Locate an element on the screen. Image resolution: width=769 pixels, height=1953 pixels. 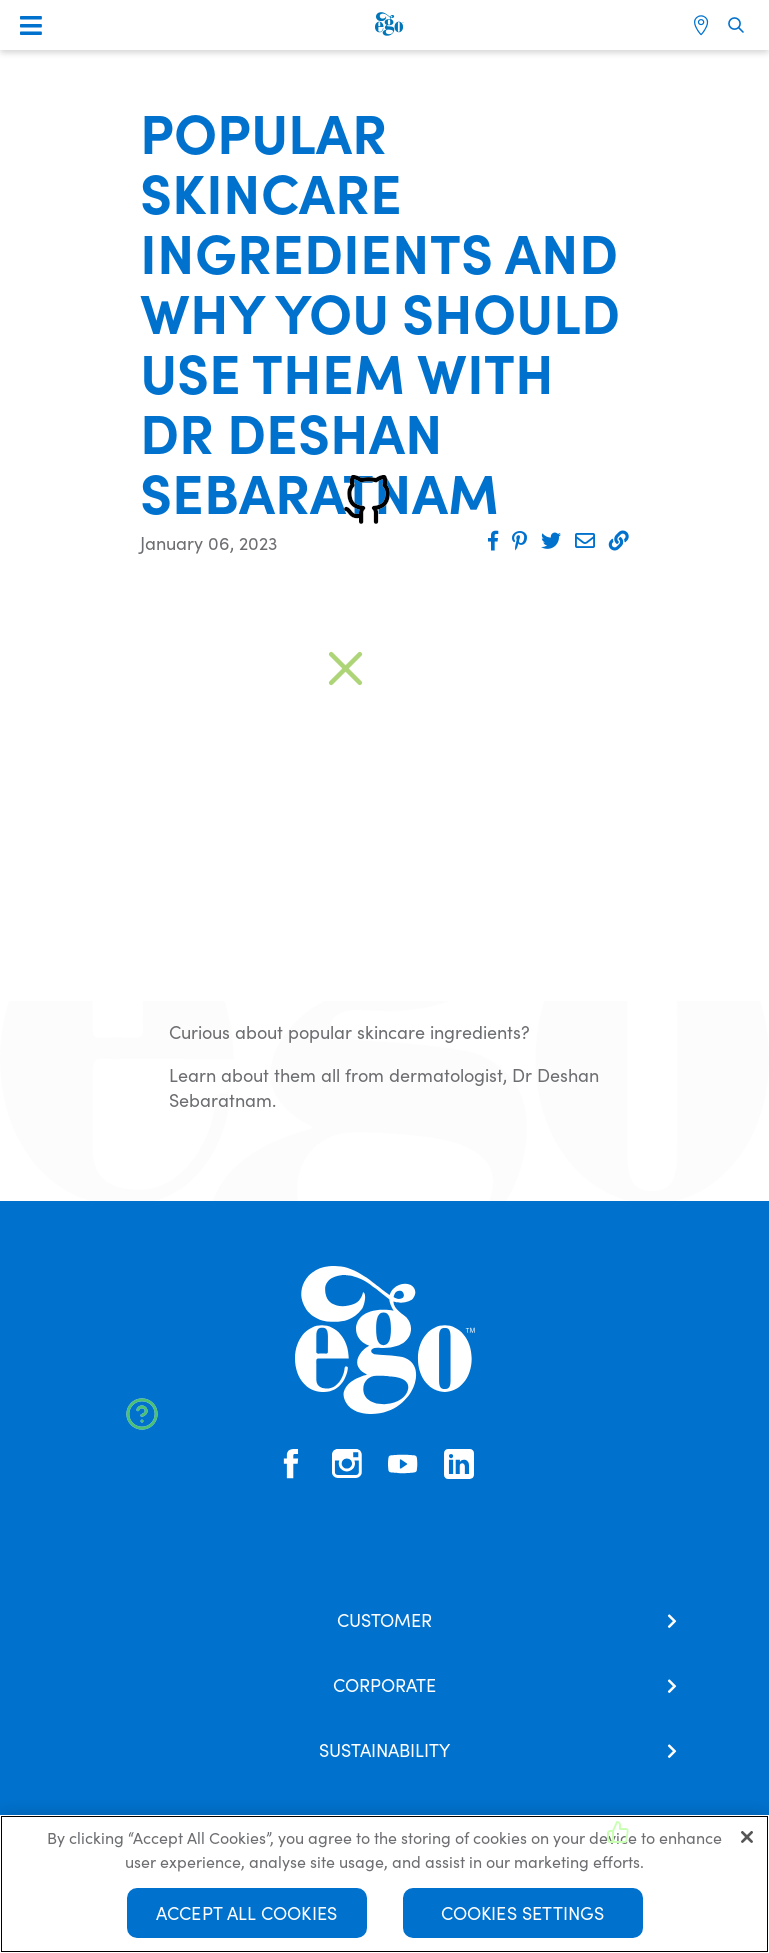
close a window or dialog is located at coordinates (345, 668).